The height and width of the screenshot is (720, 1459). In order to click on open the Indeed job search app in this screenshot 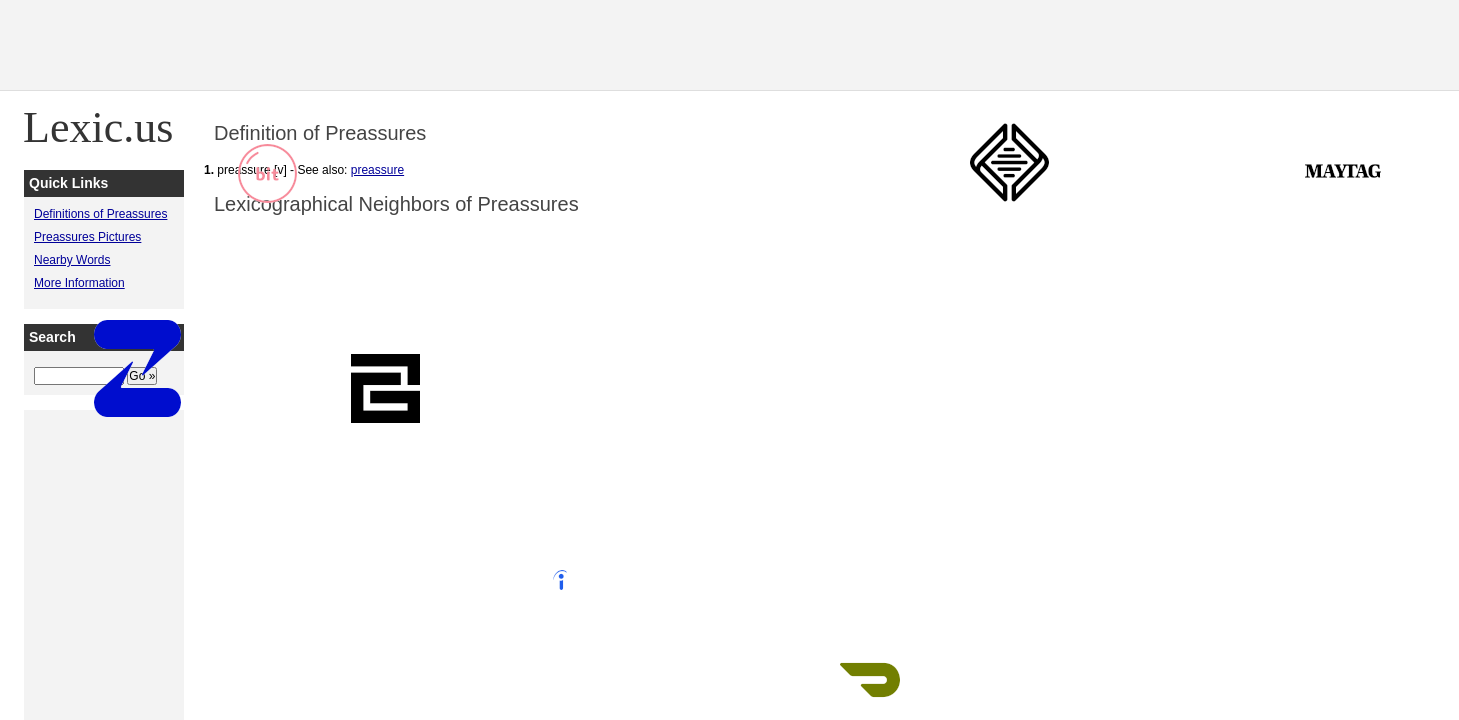, I will do `click(560, 580)`.